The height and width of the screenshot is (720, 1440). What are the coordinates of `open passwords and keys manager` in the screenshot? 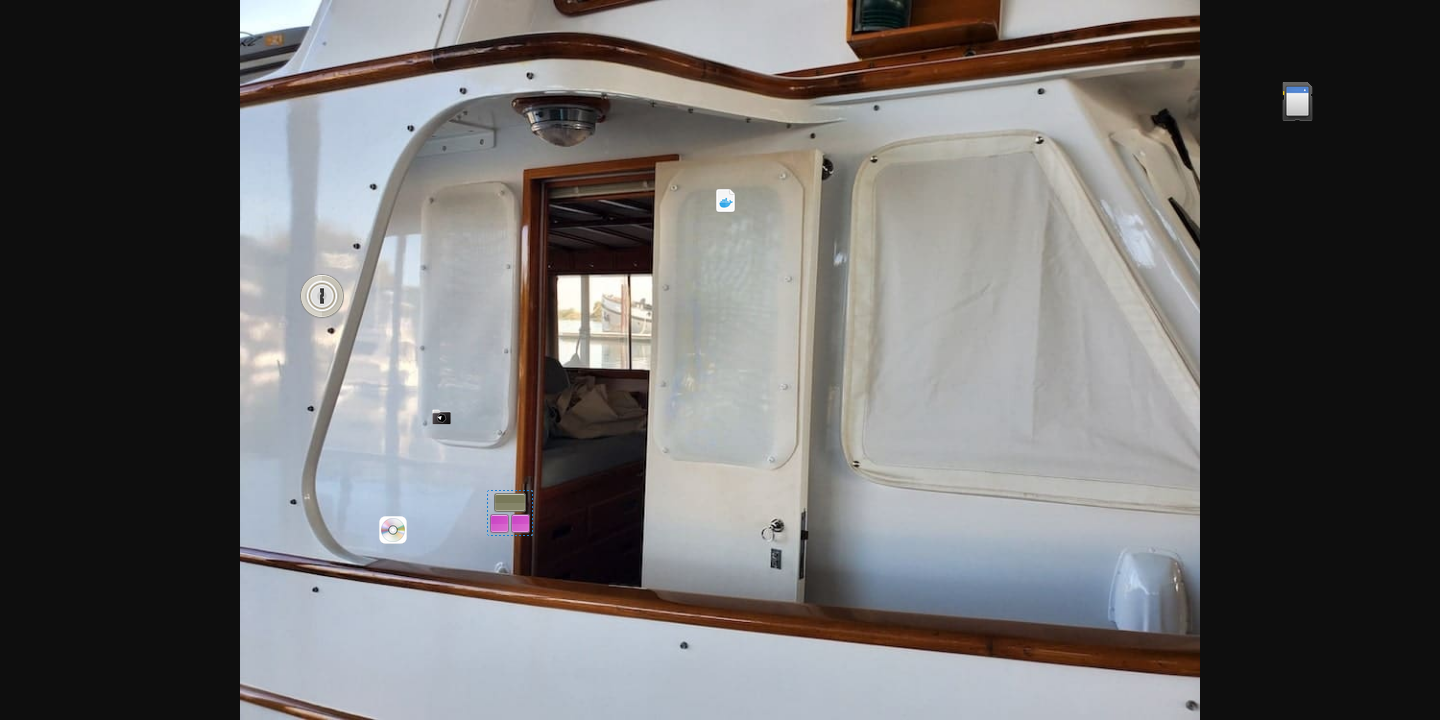 It's located at (322, 296).